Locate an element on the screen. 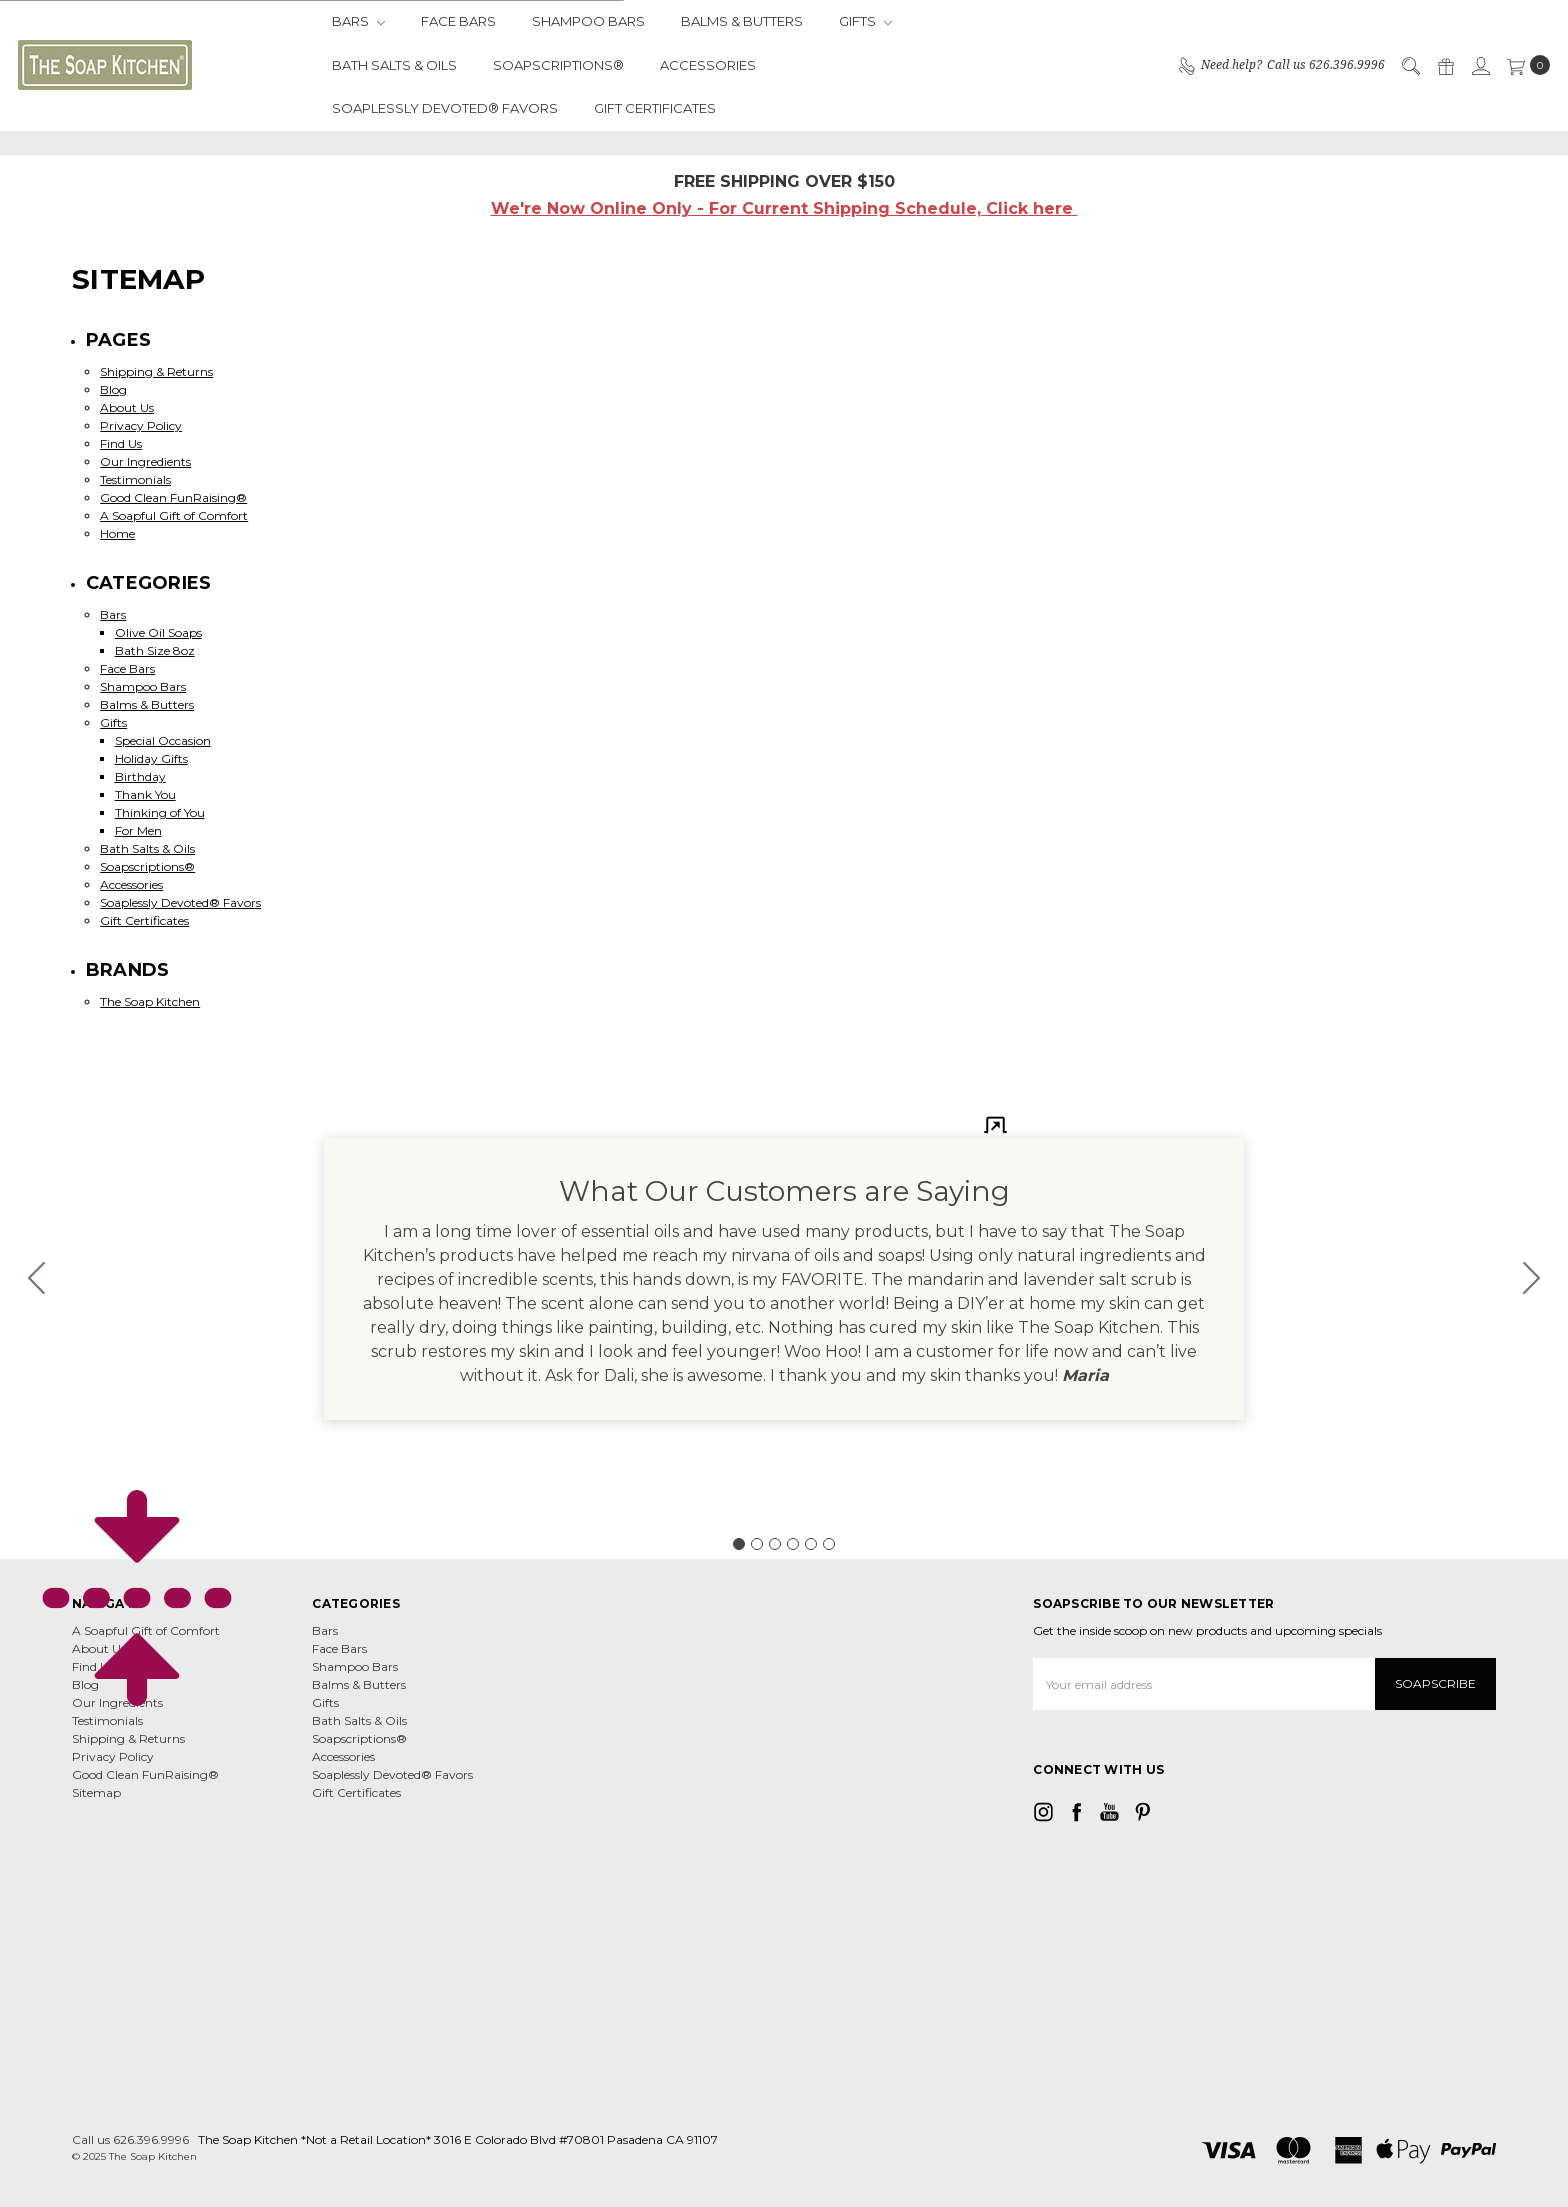  open link in a new tab or window is located at coordinates (995, 1124).